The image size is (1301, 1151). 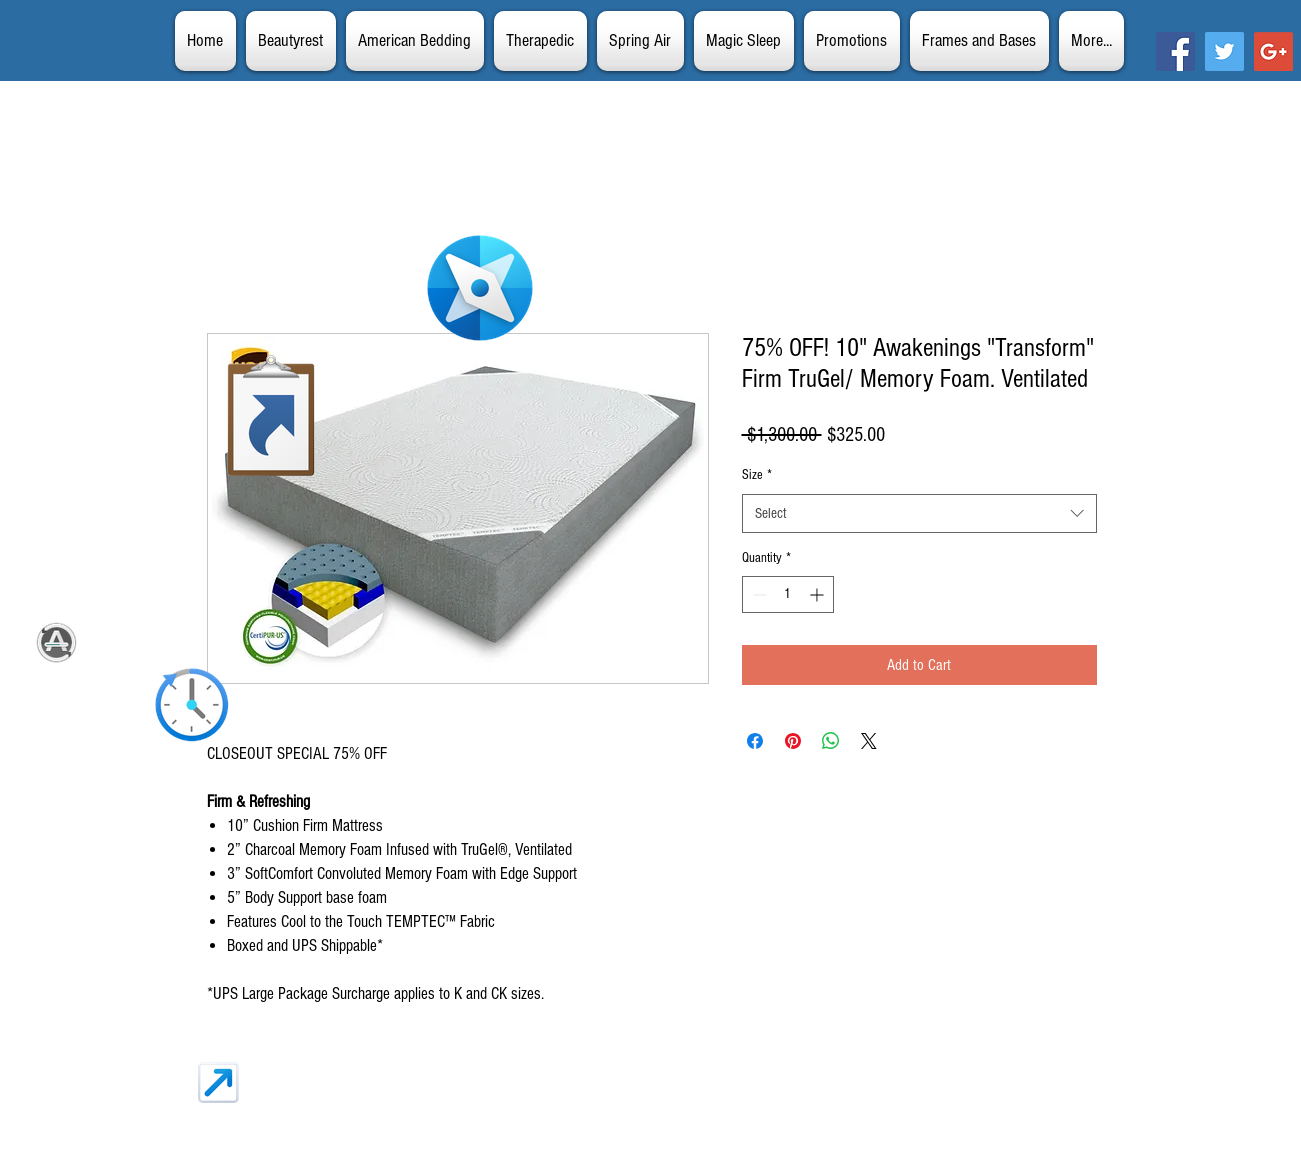 I want to click on open the software update manager, so click(x=56, y=642).